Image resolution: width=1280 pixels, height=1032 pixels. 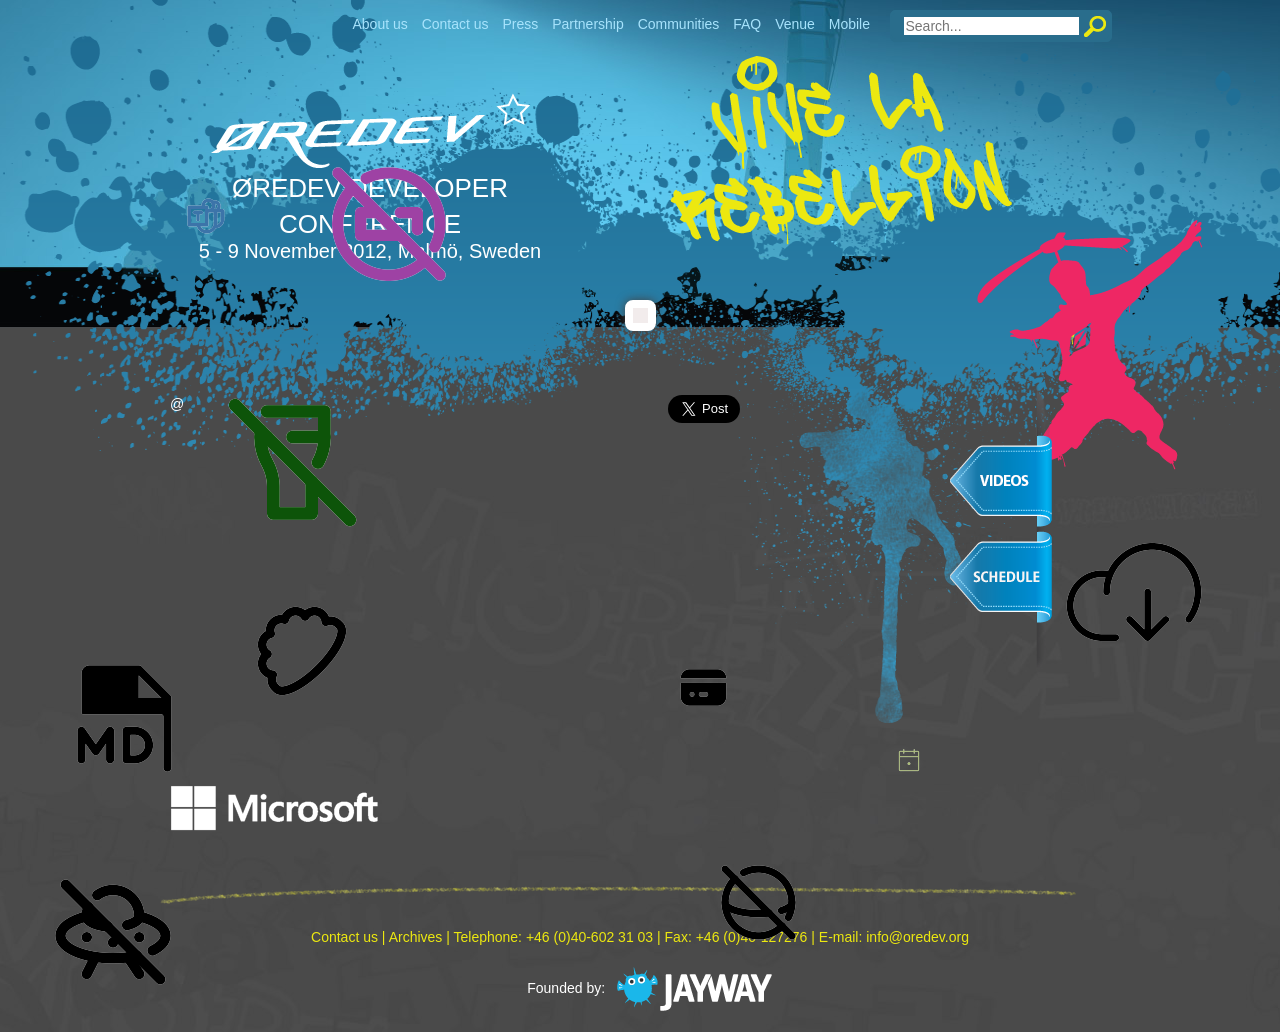 What do you see at coordinates (389, 224) in the screenshot?
I see `disable picture-in-picture mode` at bounding box center [389, 224].